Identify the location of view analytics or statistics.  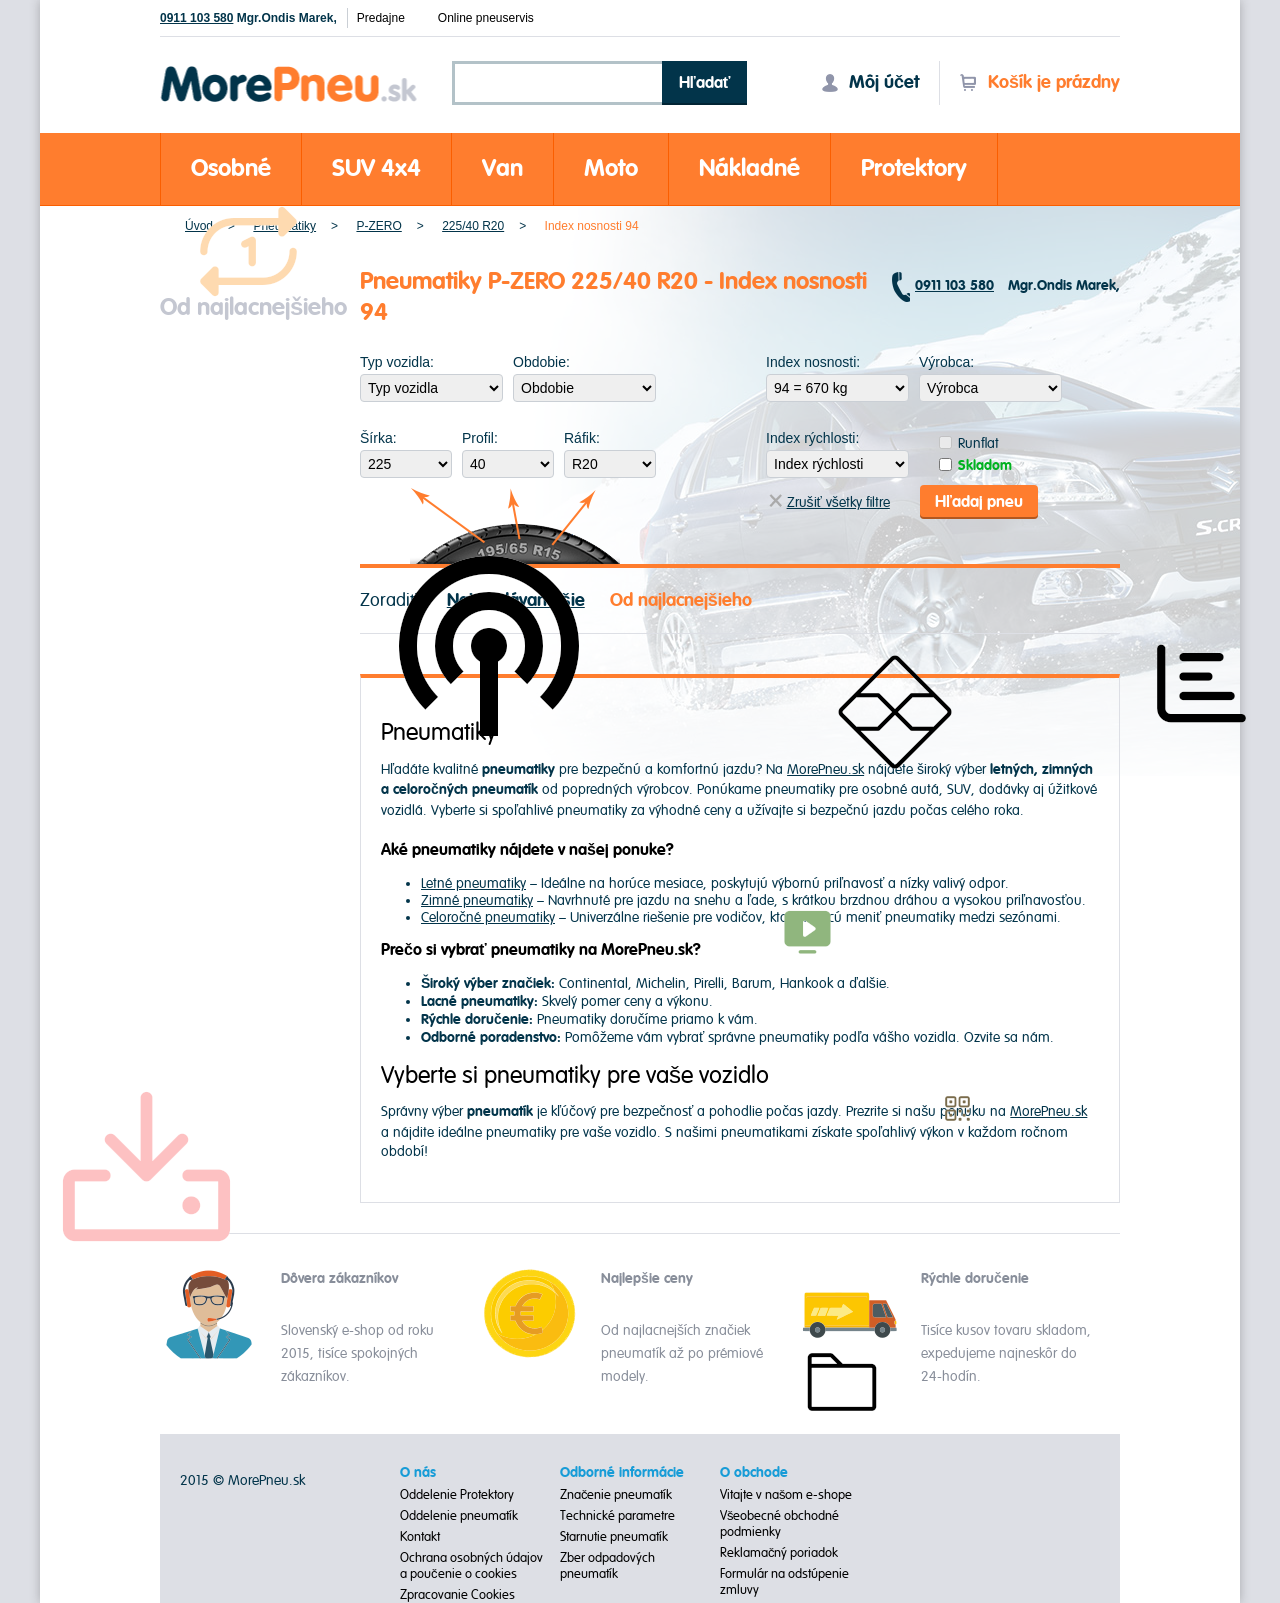
(1201, 683).